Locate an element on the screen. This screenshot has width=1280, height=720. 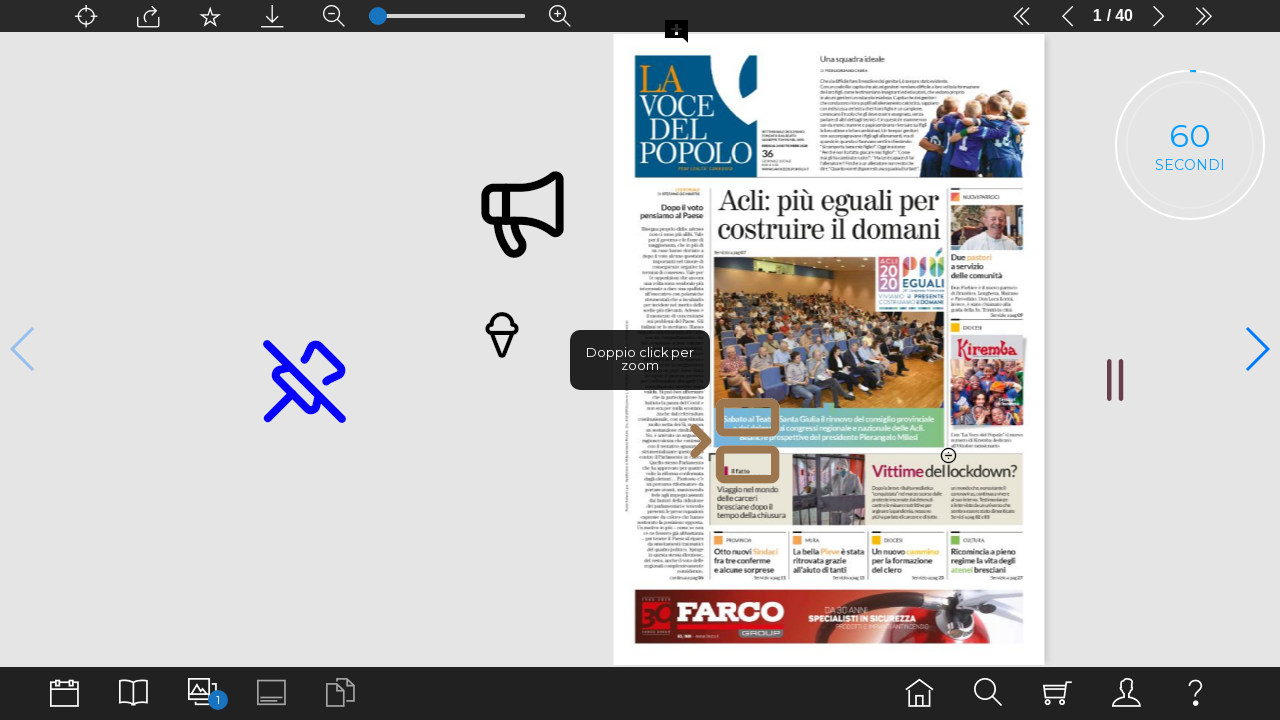
add a new comment is located at coordinates (676, 31).